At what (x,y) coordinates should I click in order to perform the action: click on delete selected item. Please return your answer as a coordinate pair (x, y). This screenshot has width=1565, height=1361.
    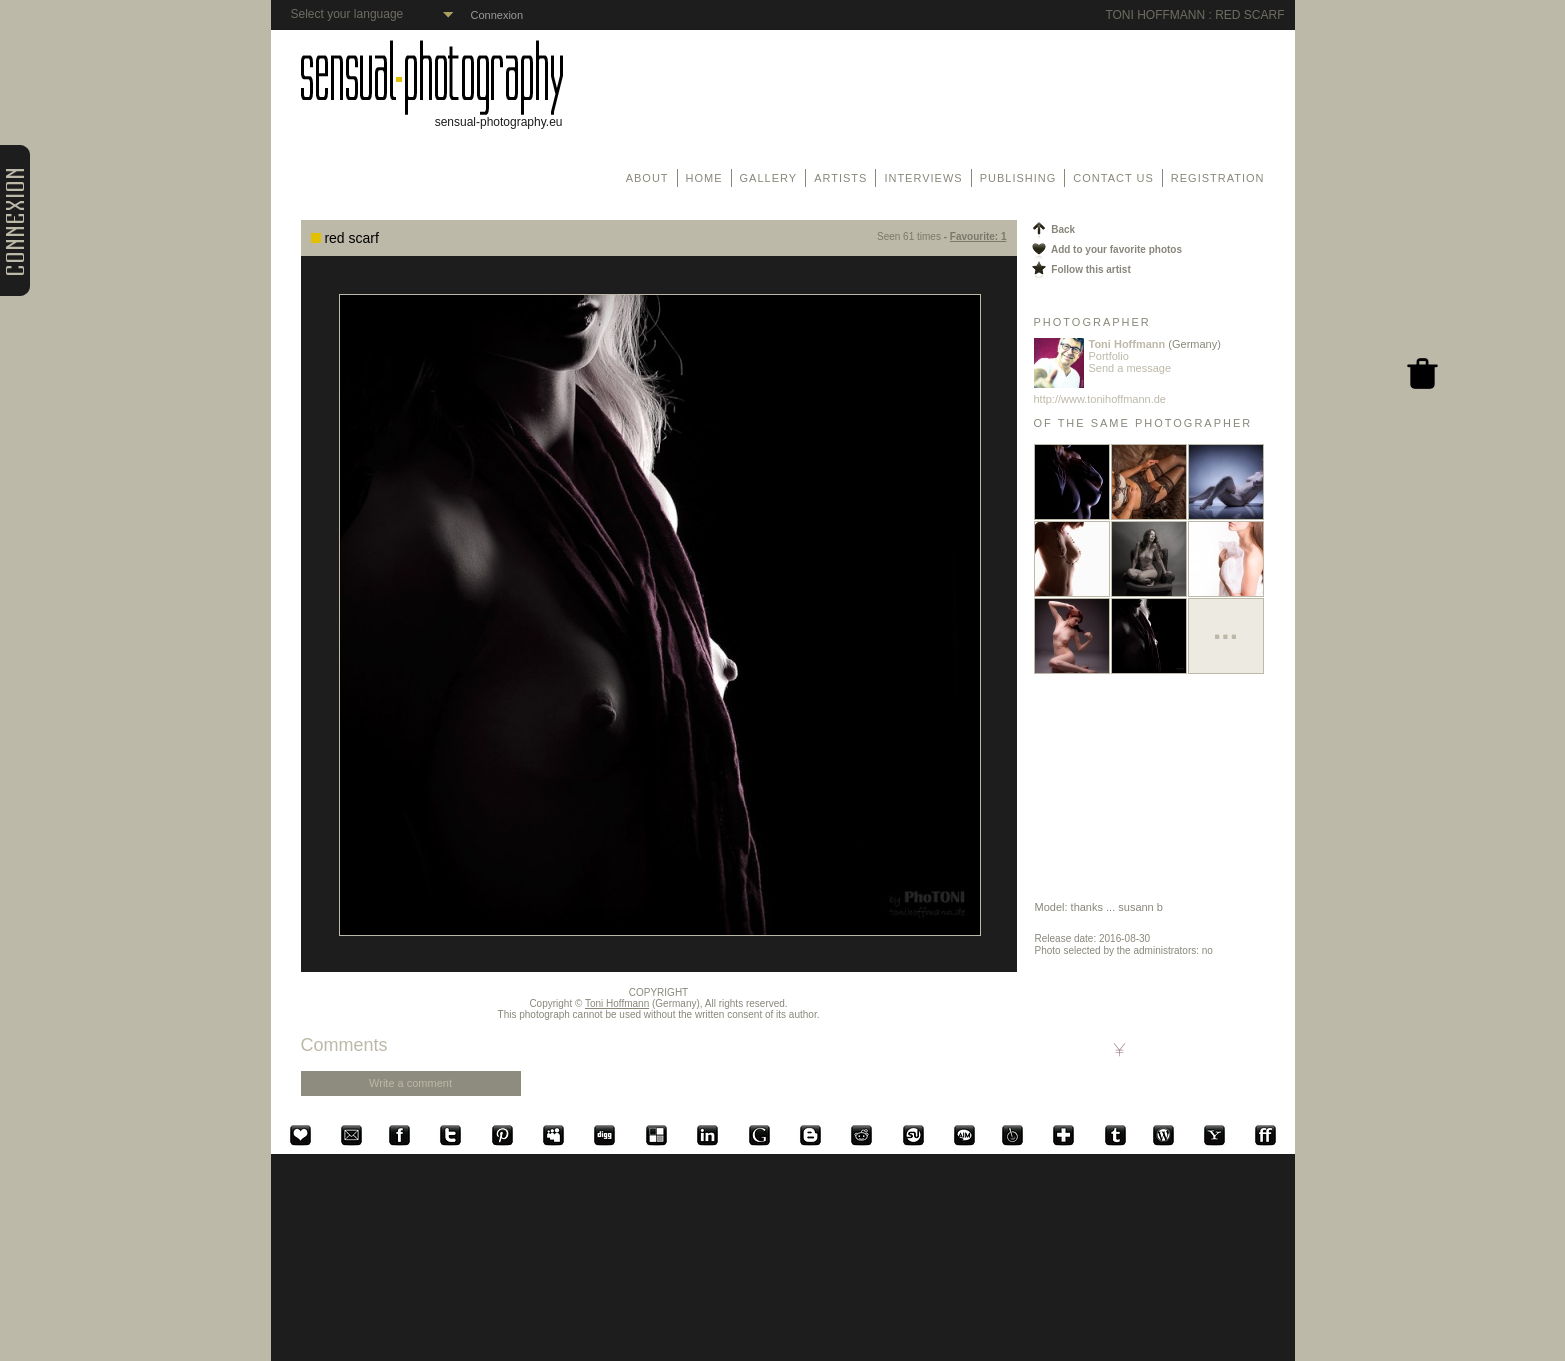
    Looking at the image, I should click on (1422, 373).